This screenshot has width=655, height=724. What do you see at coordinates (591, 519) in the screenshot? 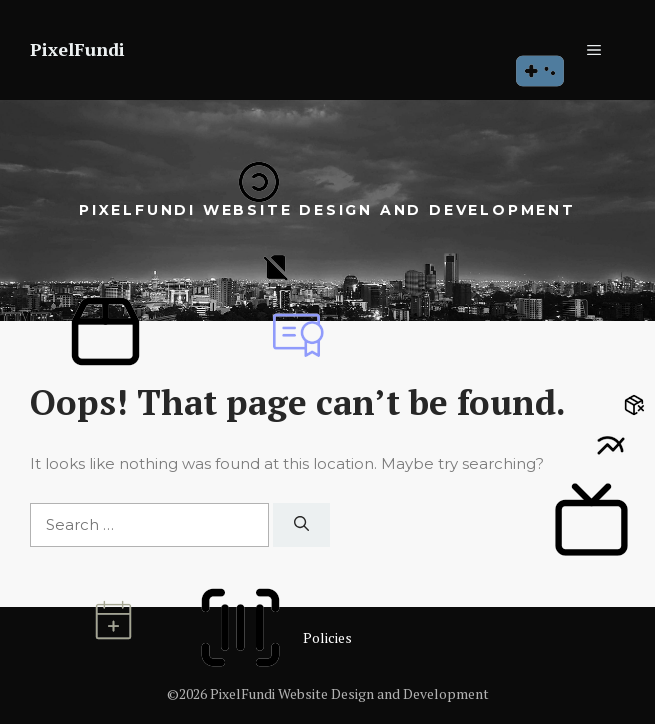
I see `access tv or video streaming content` at bounding box center [591, 519].